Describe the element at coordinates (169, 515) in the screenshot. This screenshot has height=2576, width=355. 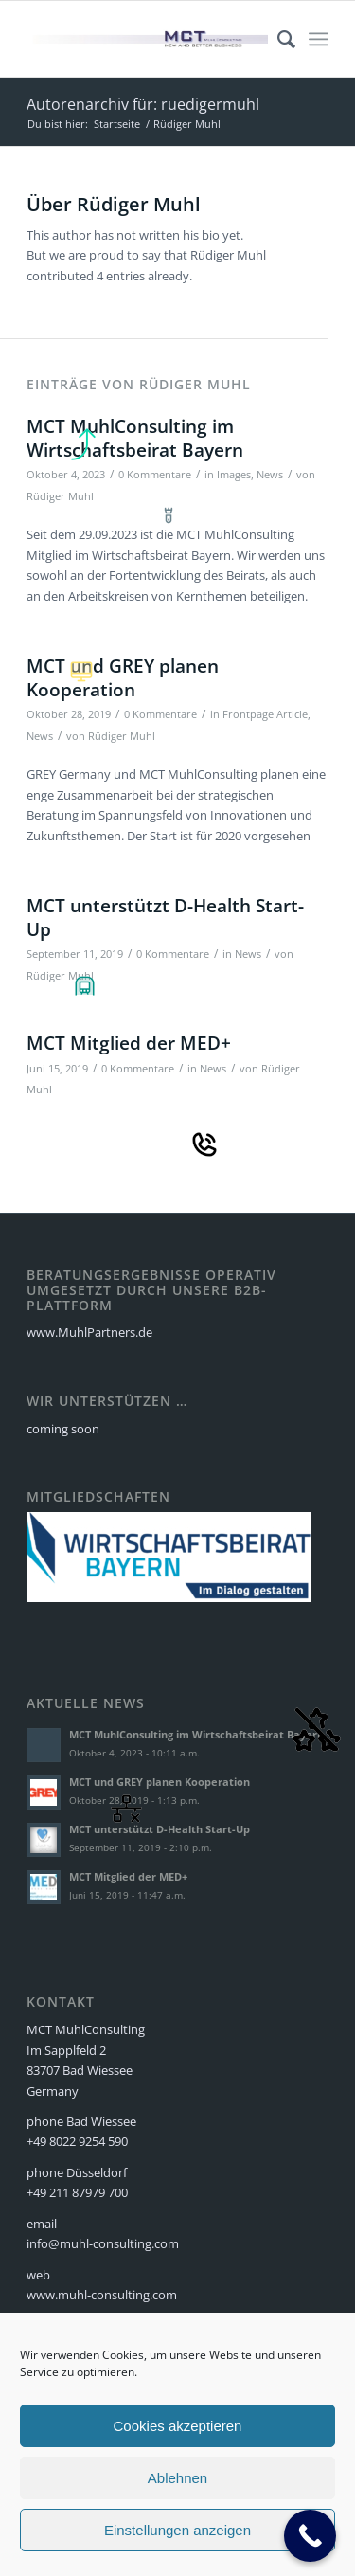
I see `electric razor or shaver tool` at that location.